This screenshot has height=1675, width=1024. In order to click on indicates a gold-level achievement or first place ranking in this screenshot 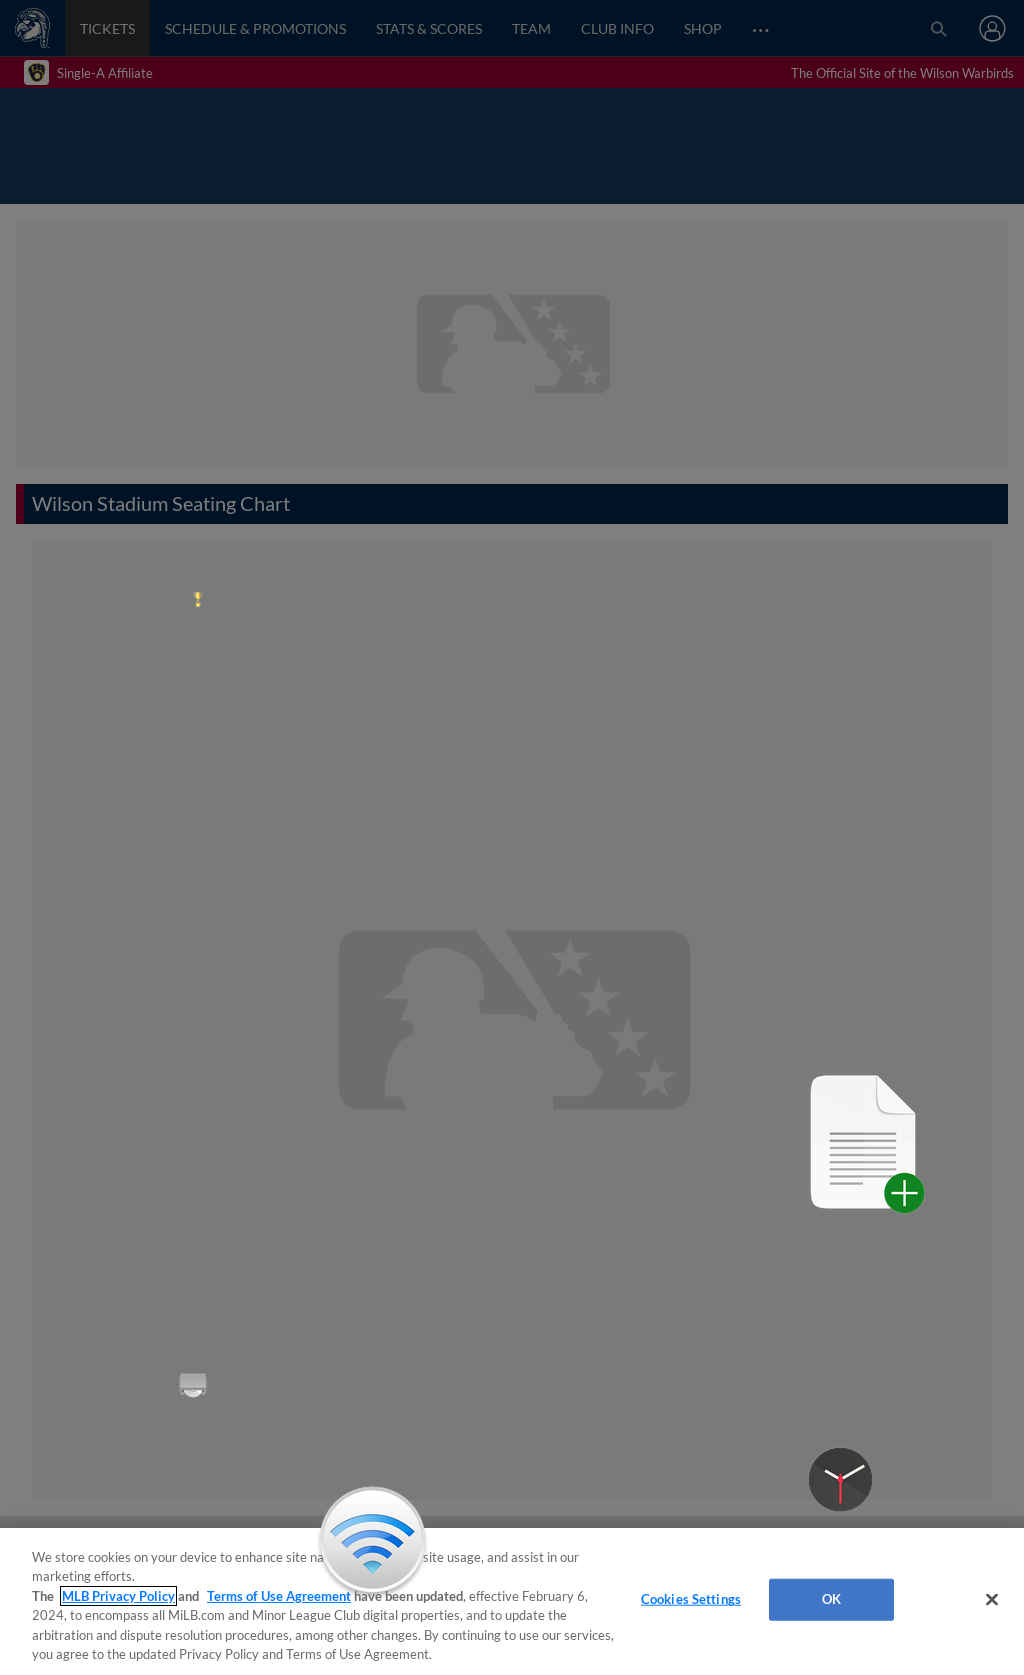, I will do `click(198, 599)`.